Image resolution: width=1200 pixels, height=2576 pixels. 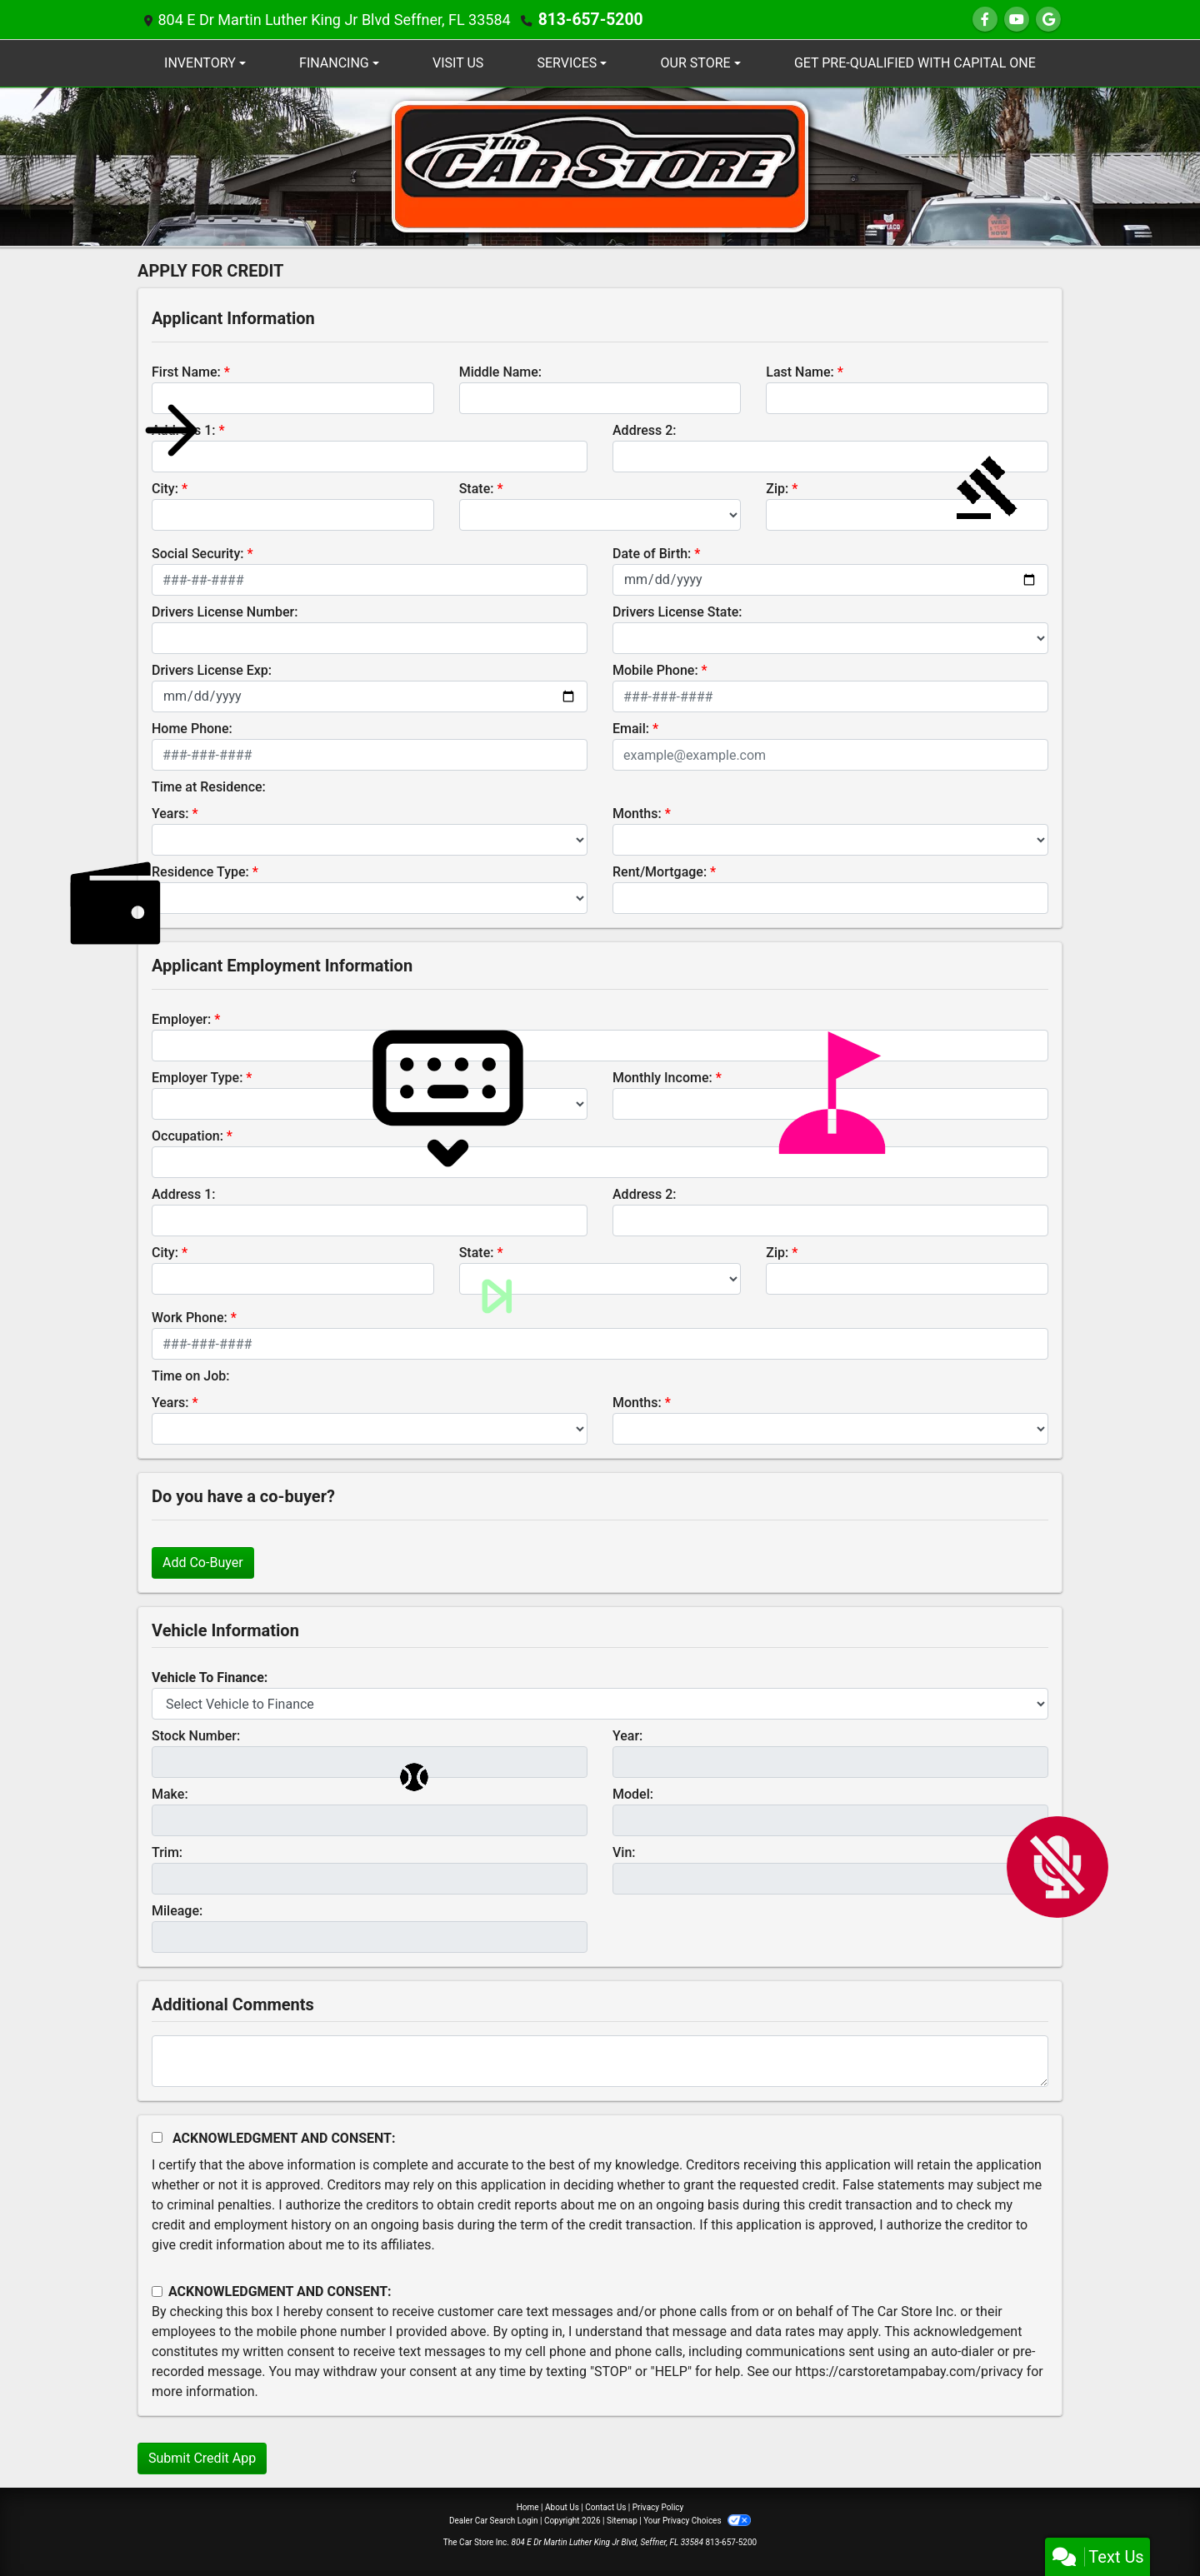 I want to click on skip to the next track or media item, so click(x=498, y=1296).